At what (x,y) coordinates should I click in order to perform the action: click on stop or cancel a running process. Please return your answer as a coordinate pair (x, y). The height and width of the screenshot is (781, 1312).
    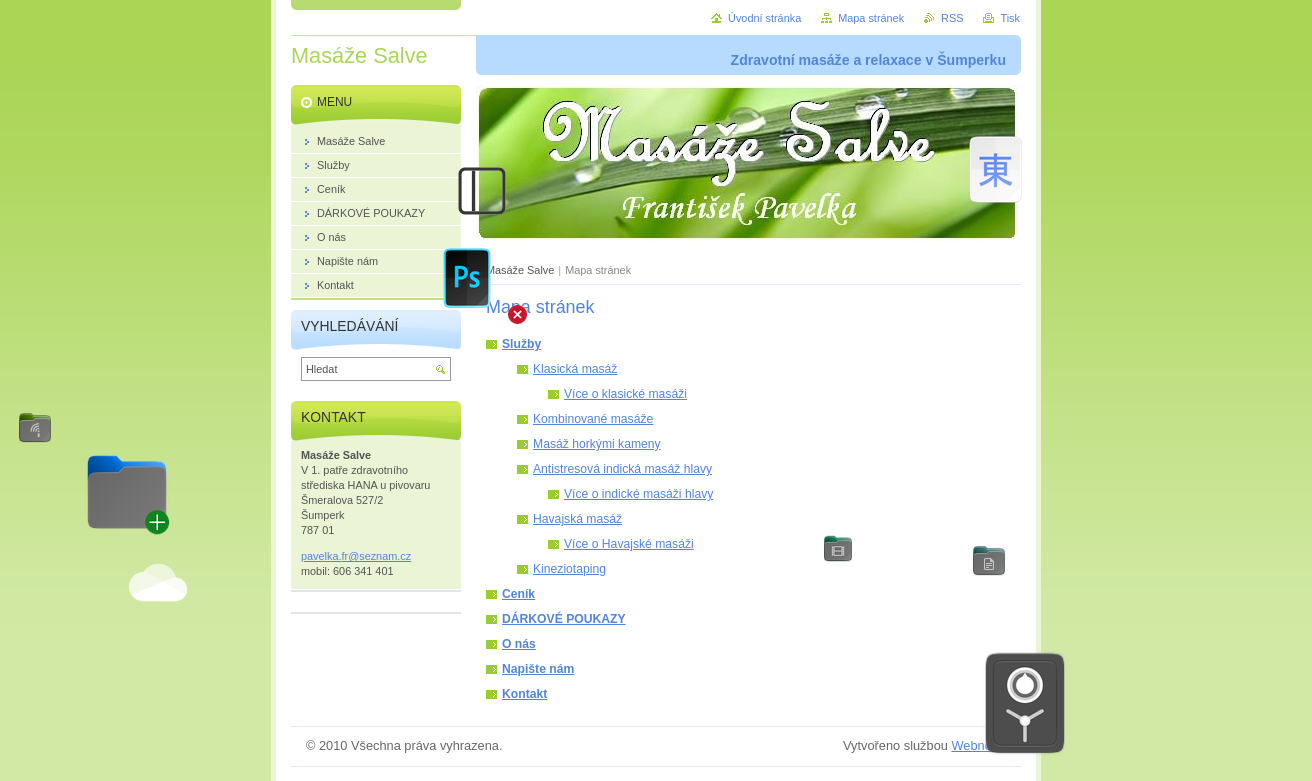
    Looking at the image, I should click on (517, 314).